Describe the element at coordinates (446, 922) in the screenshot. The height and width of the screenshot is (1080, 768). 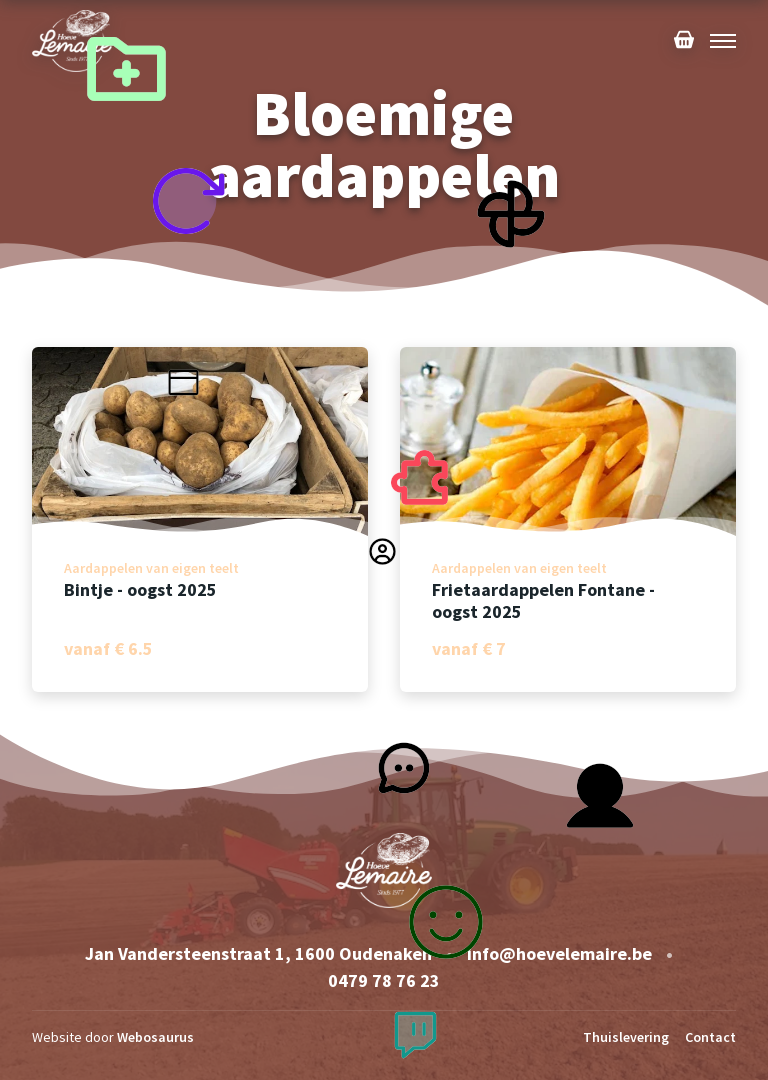
I see `add an emoji or reaction` at that location.